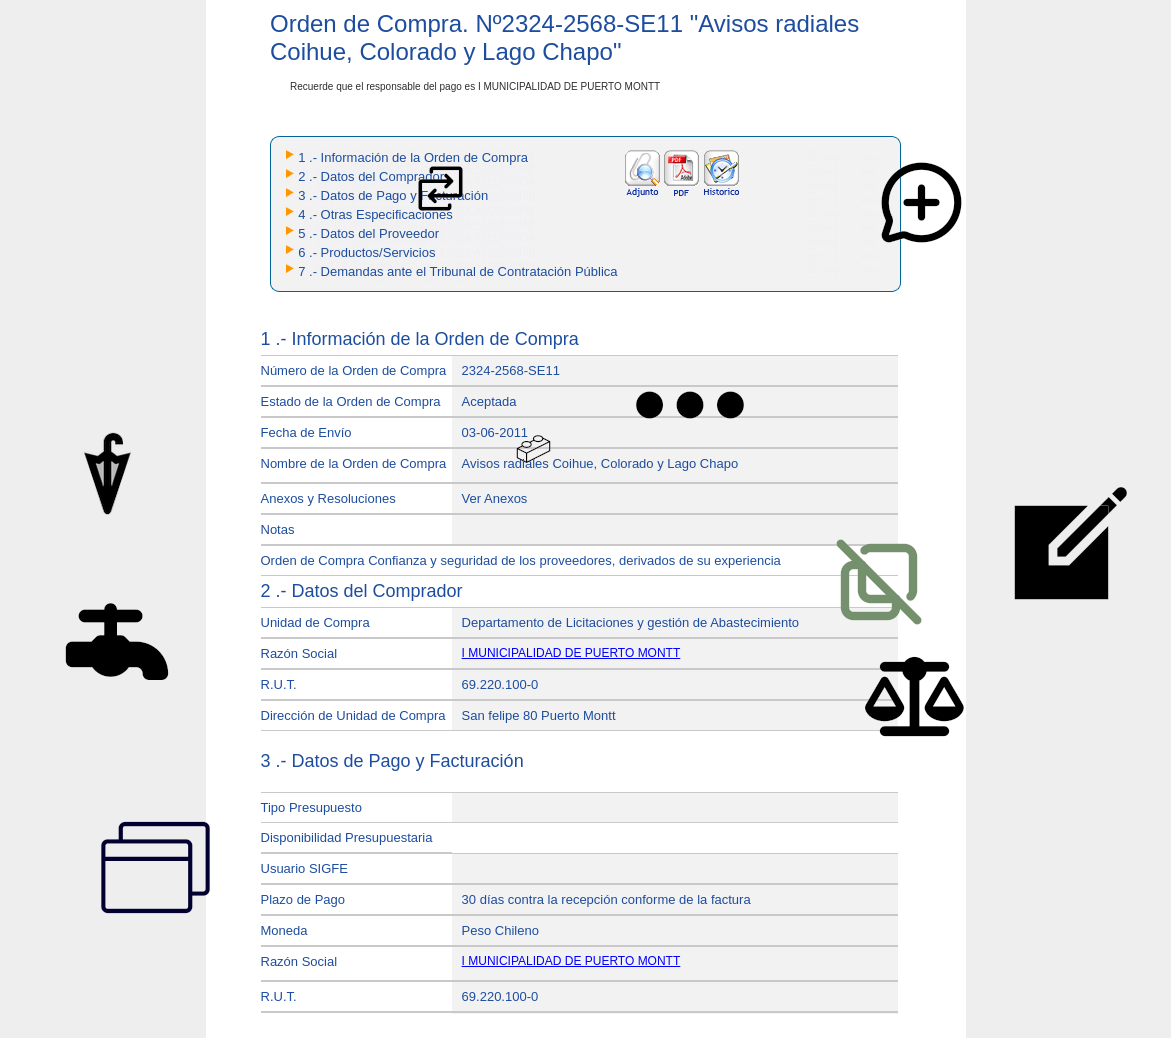 The image size is (1171, 1038). What do you see at coordinates (921, 202) in the screenshot?
I see `start a new conversation` at bounding box center [921, 202].